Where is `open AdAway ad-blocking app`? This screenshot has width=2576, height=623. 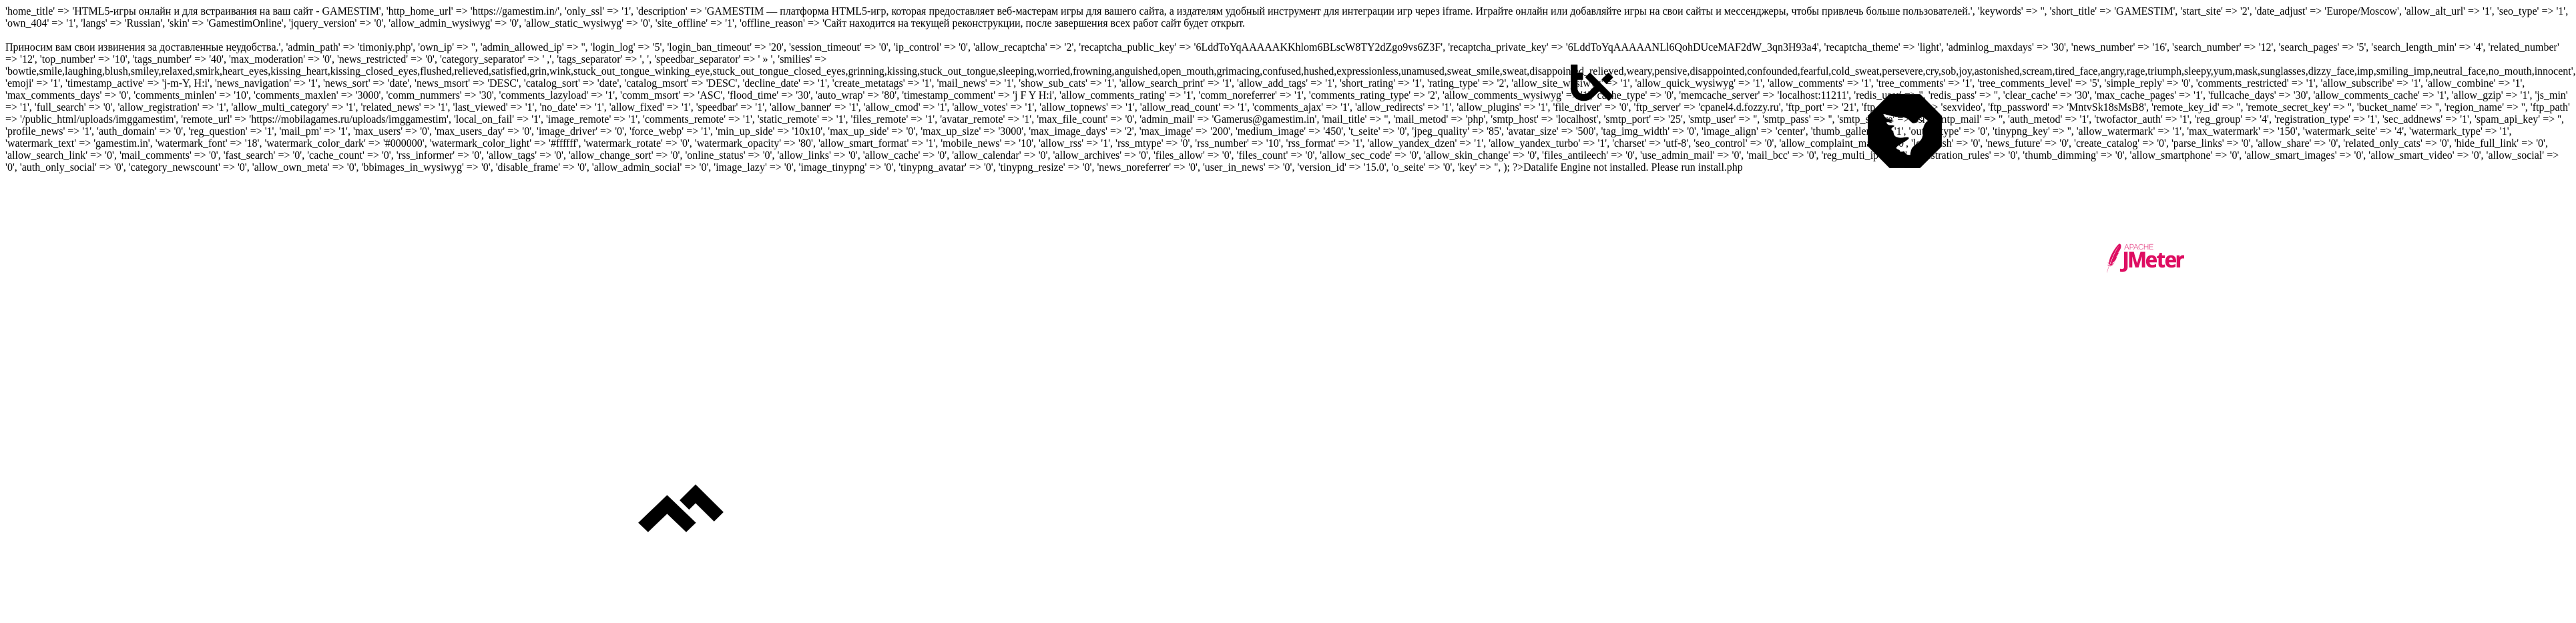
open AdAway ad-blocking app is located at coordinates (1904, 131).